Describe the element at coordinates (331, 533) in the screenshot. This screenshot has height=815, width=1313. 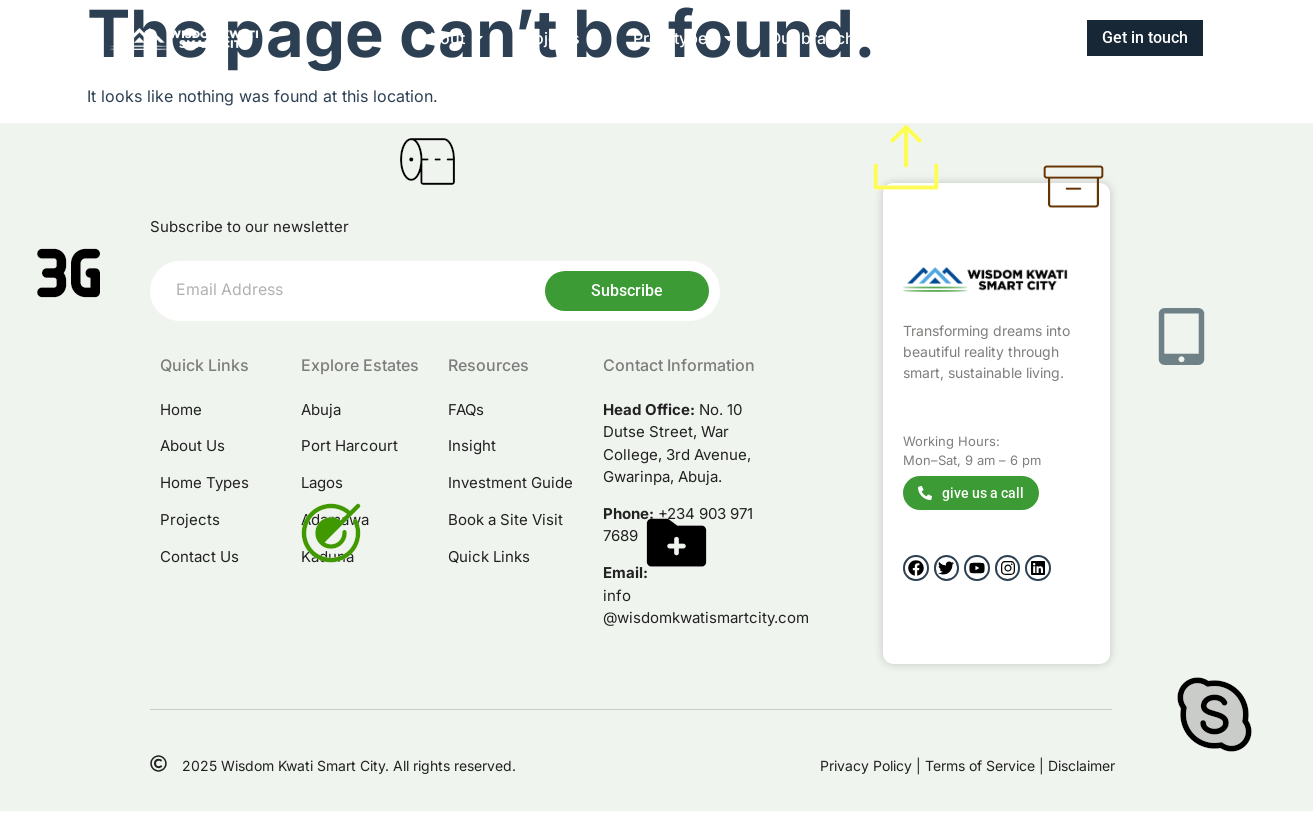
I see `set a goal or target` at that location.